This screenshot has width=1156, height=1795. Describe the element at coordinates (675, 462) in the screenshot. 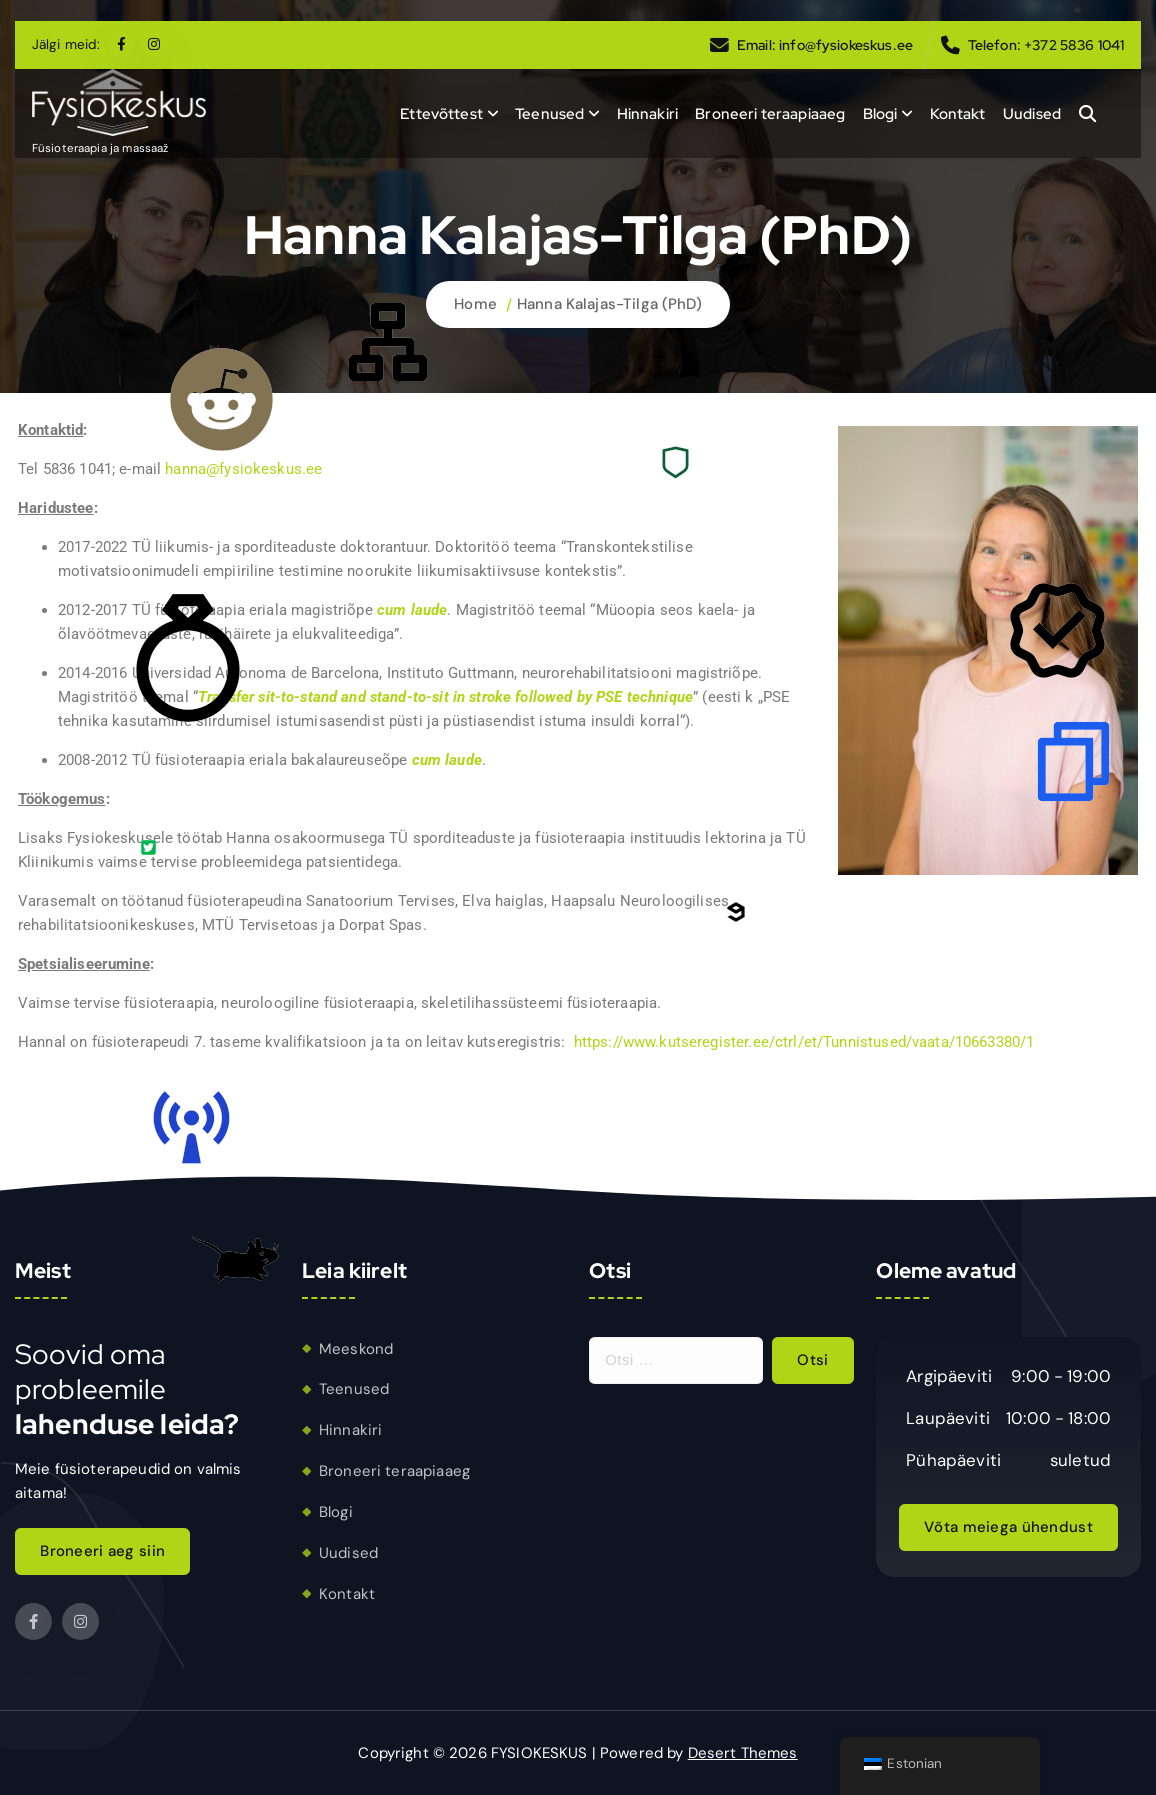

I see `access security settings` at that location.